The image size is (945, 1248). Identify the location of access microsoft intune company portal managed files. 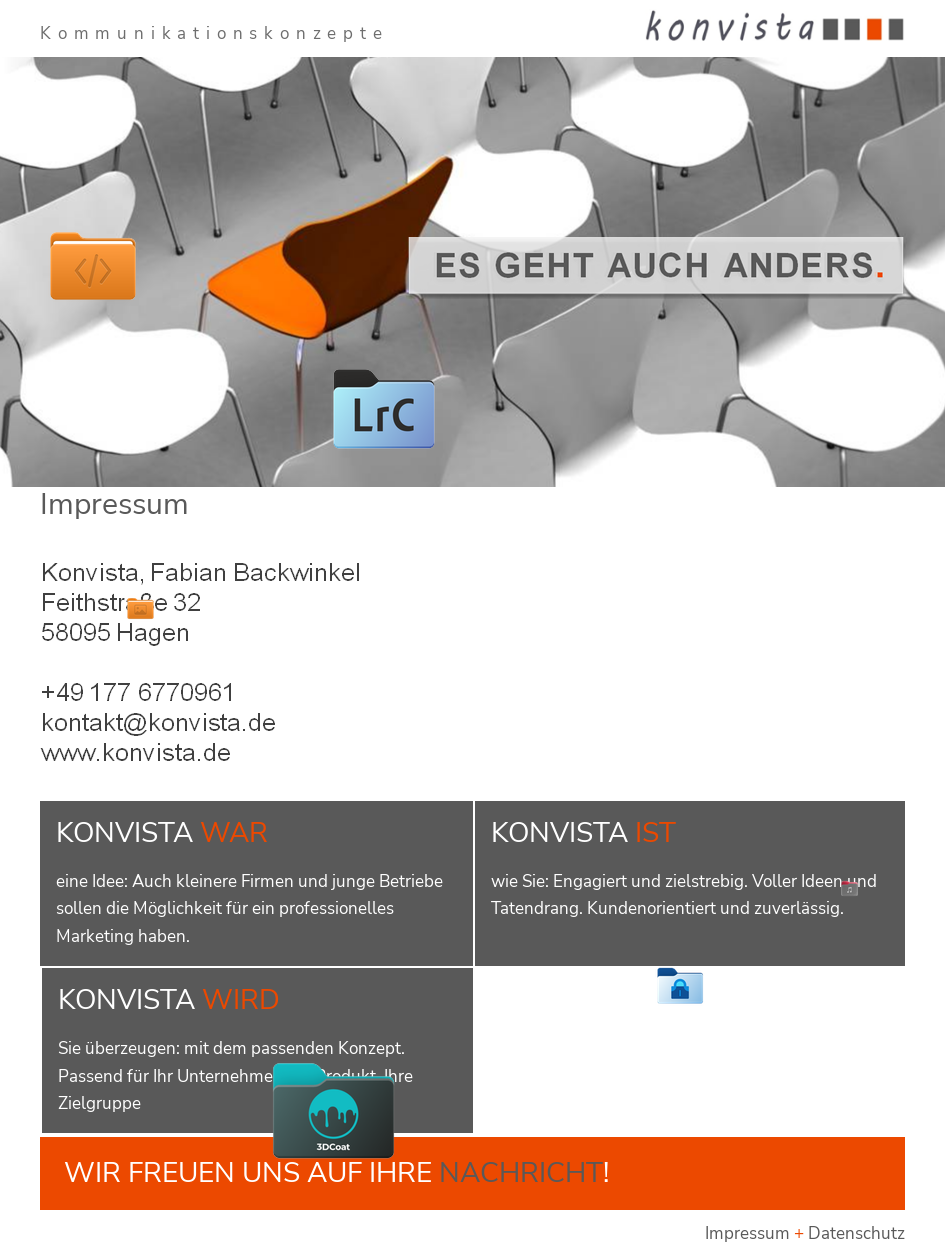
(680, 987).